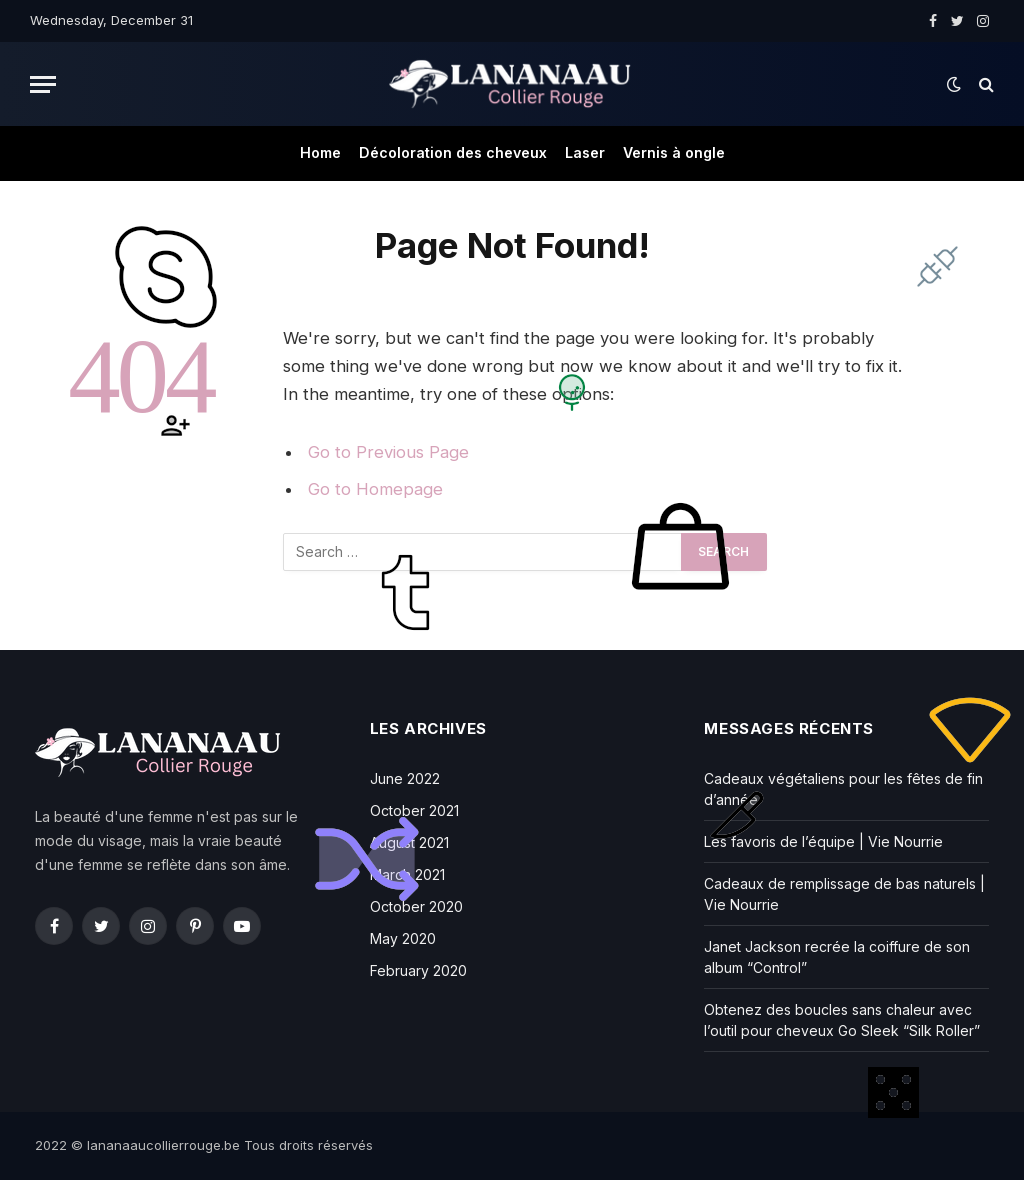  Describe the element at coordinates (405, 592) in the screenshot. I see `open tumblr app` at that location.